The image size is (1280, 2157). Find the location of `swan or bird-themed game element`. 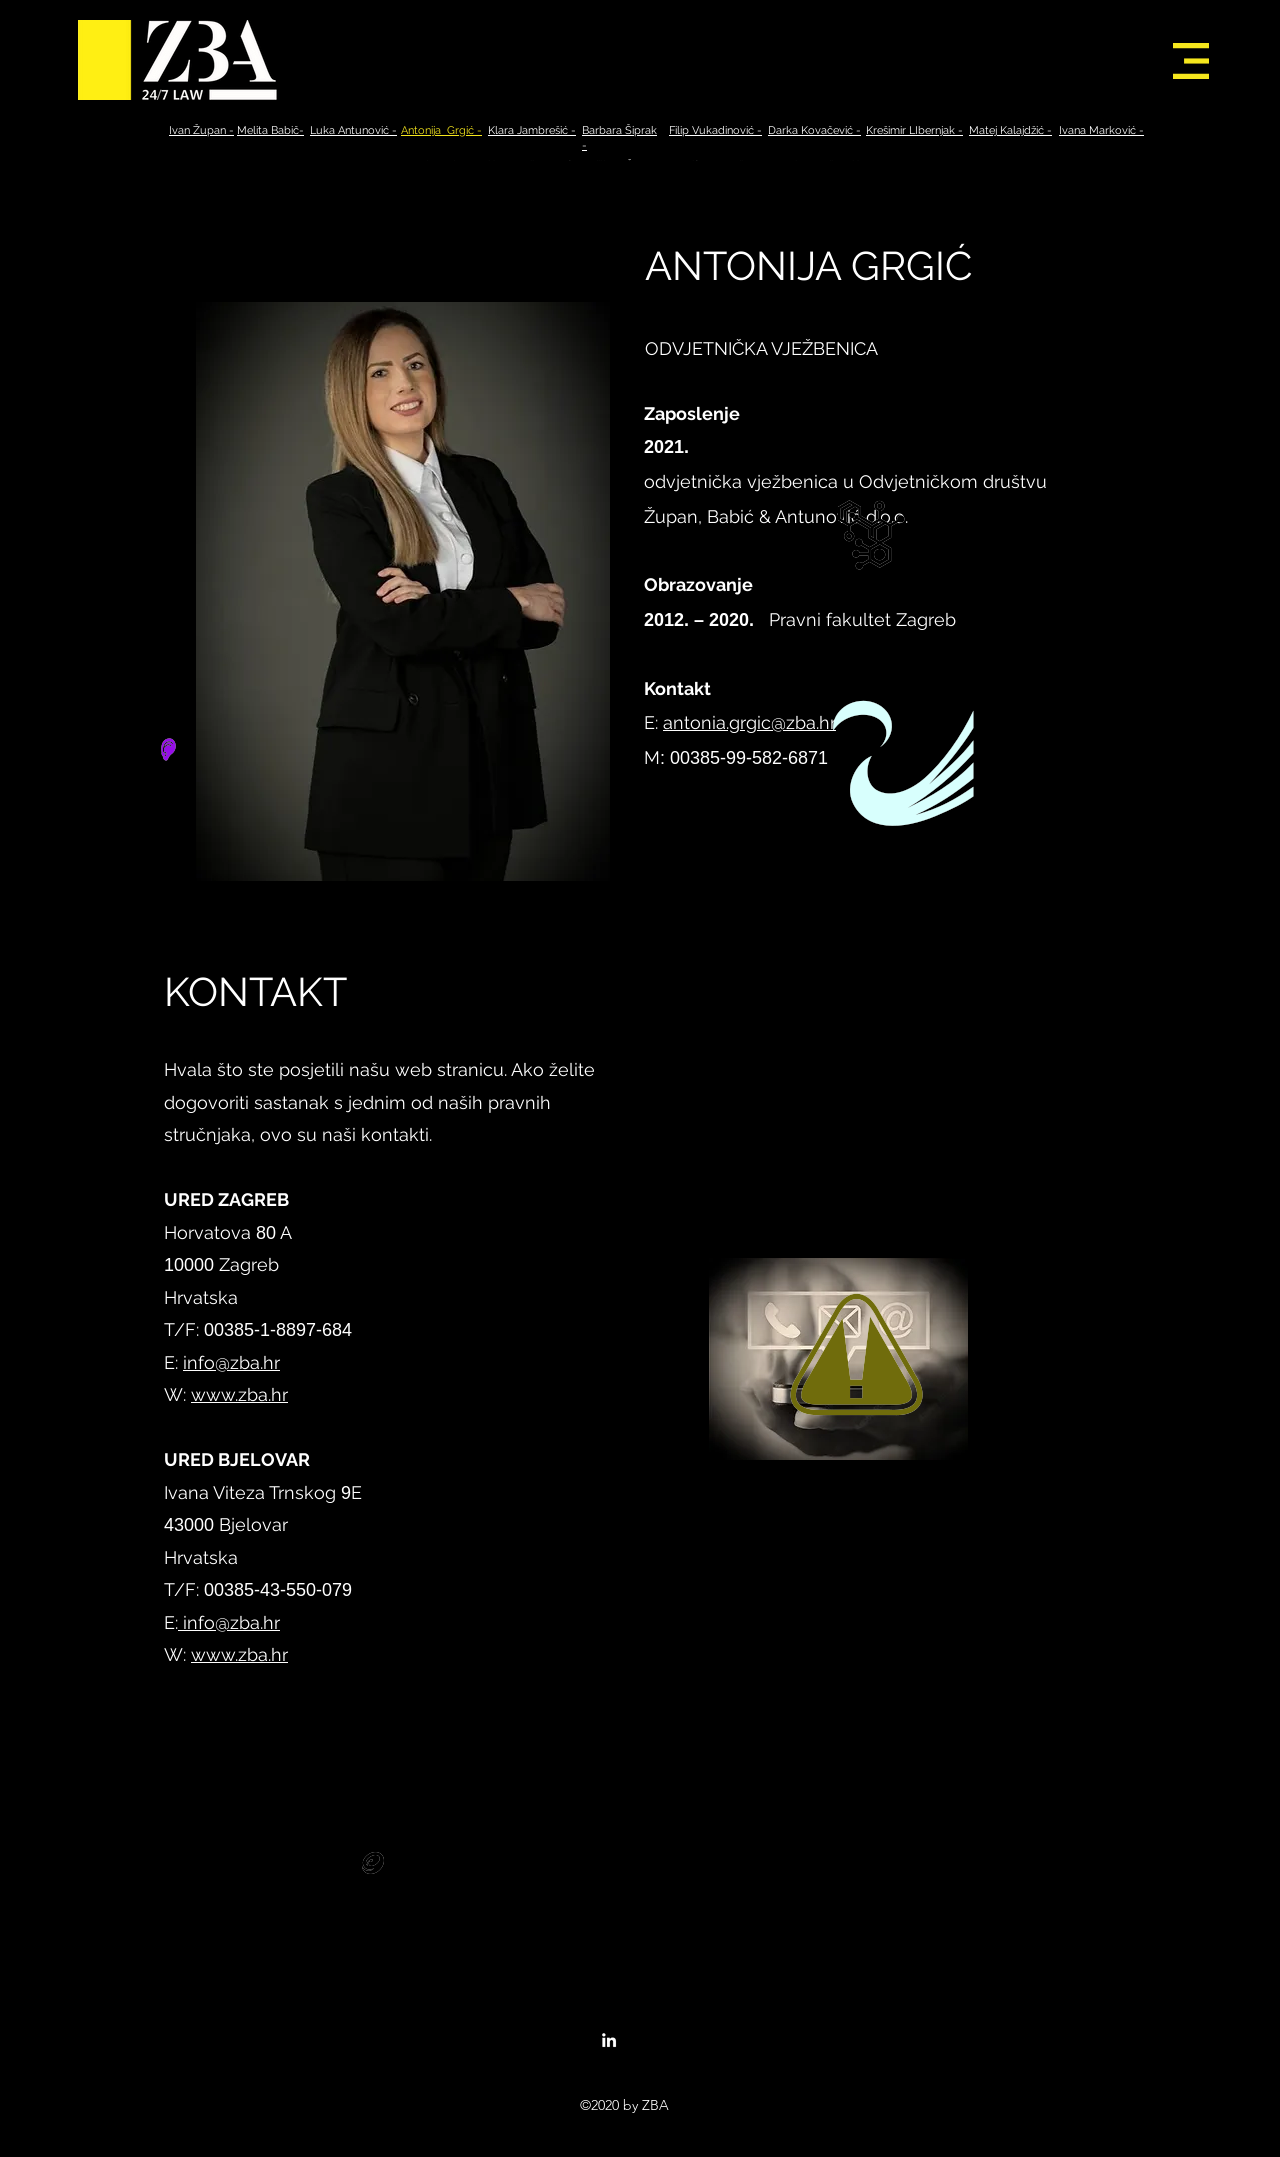

swan or bird-themed game element is located at coordinates (904, 757).